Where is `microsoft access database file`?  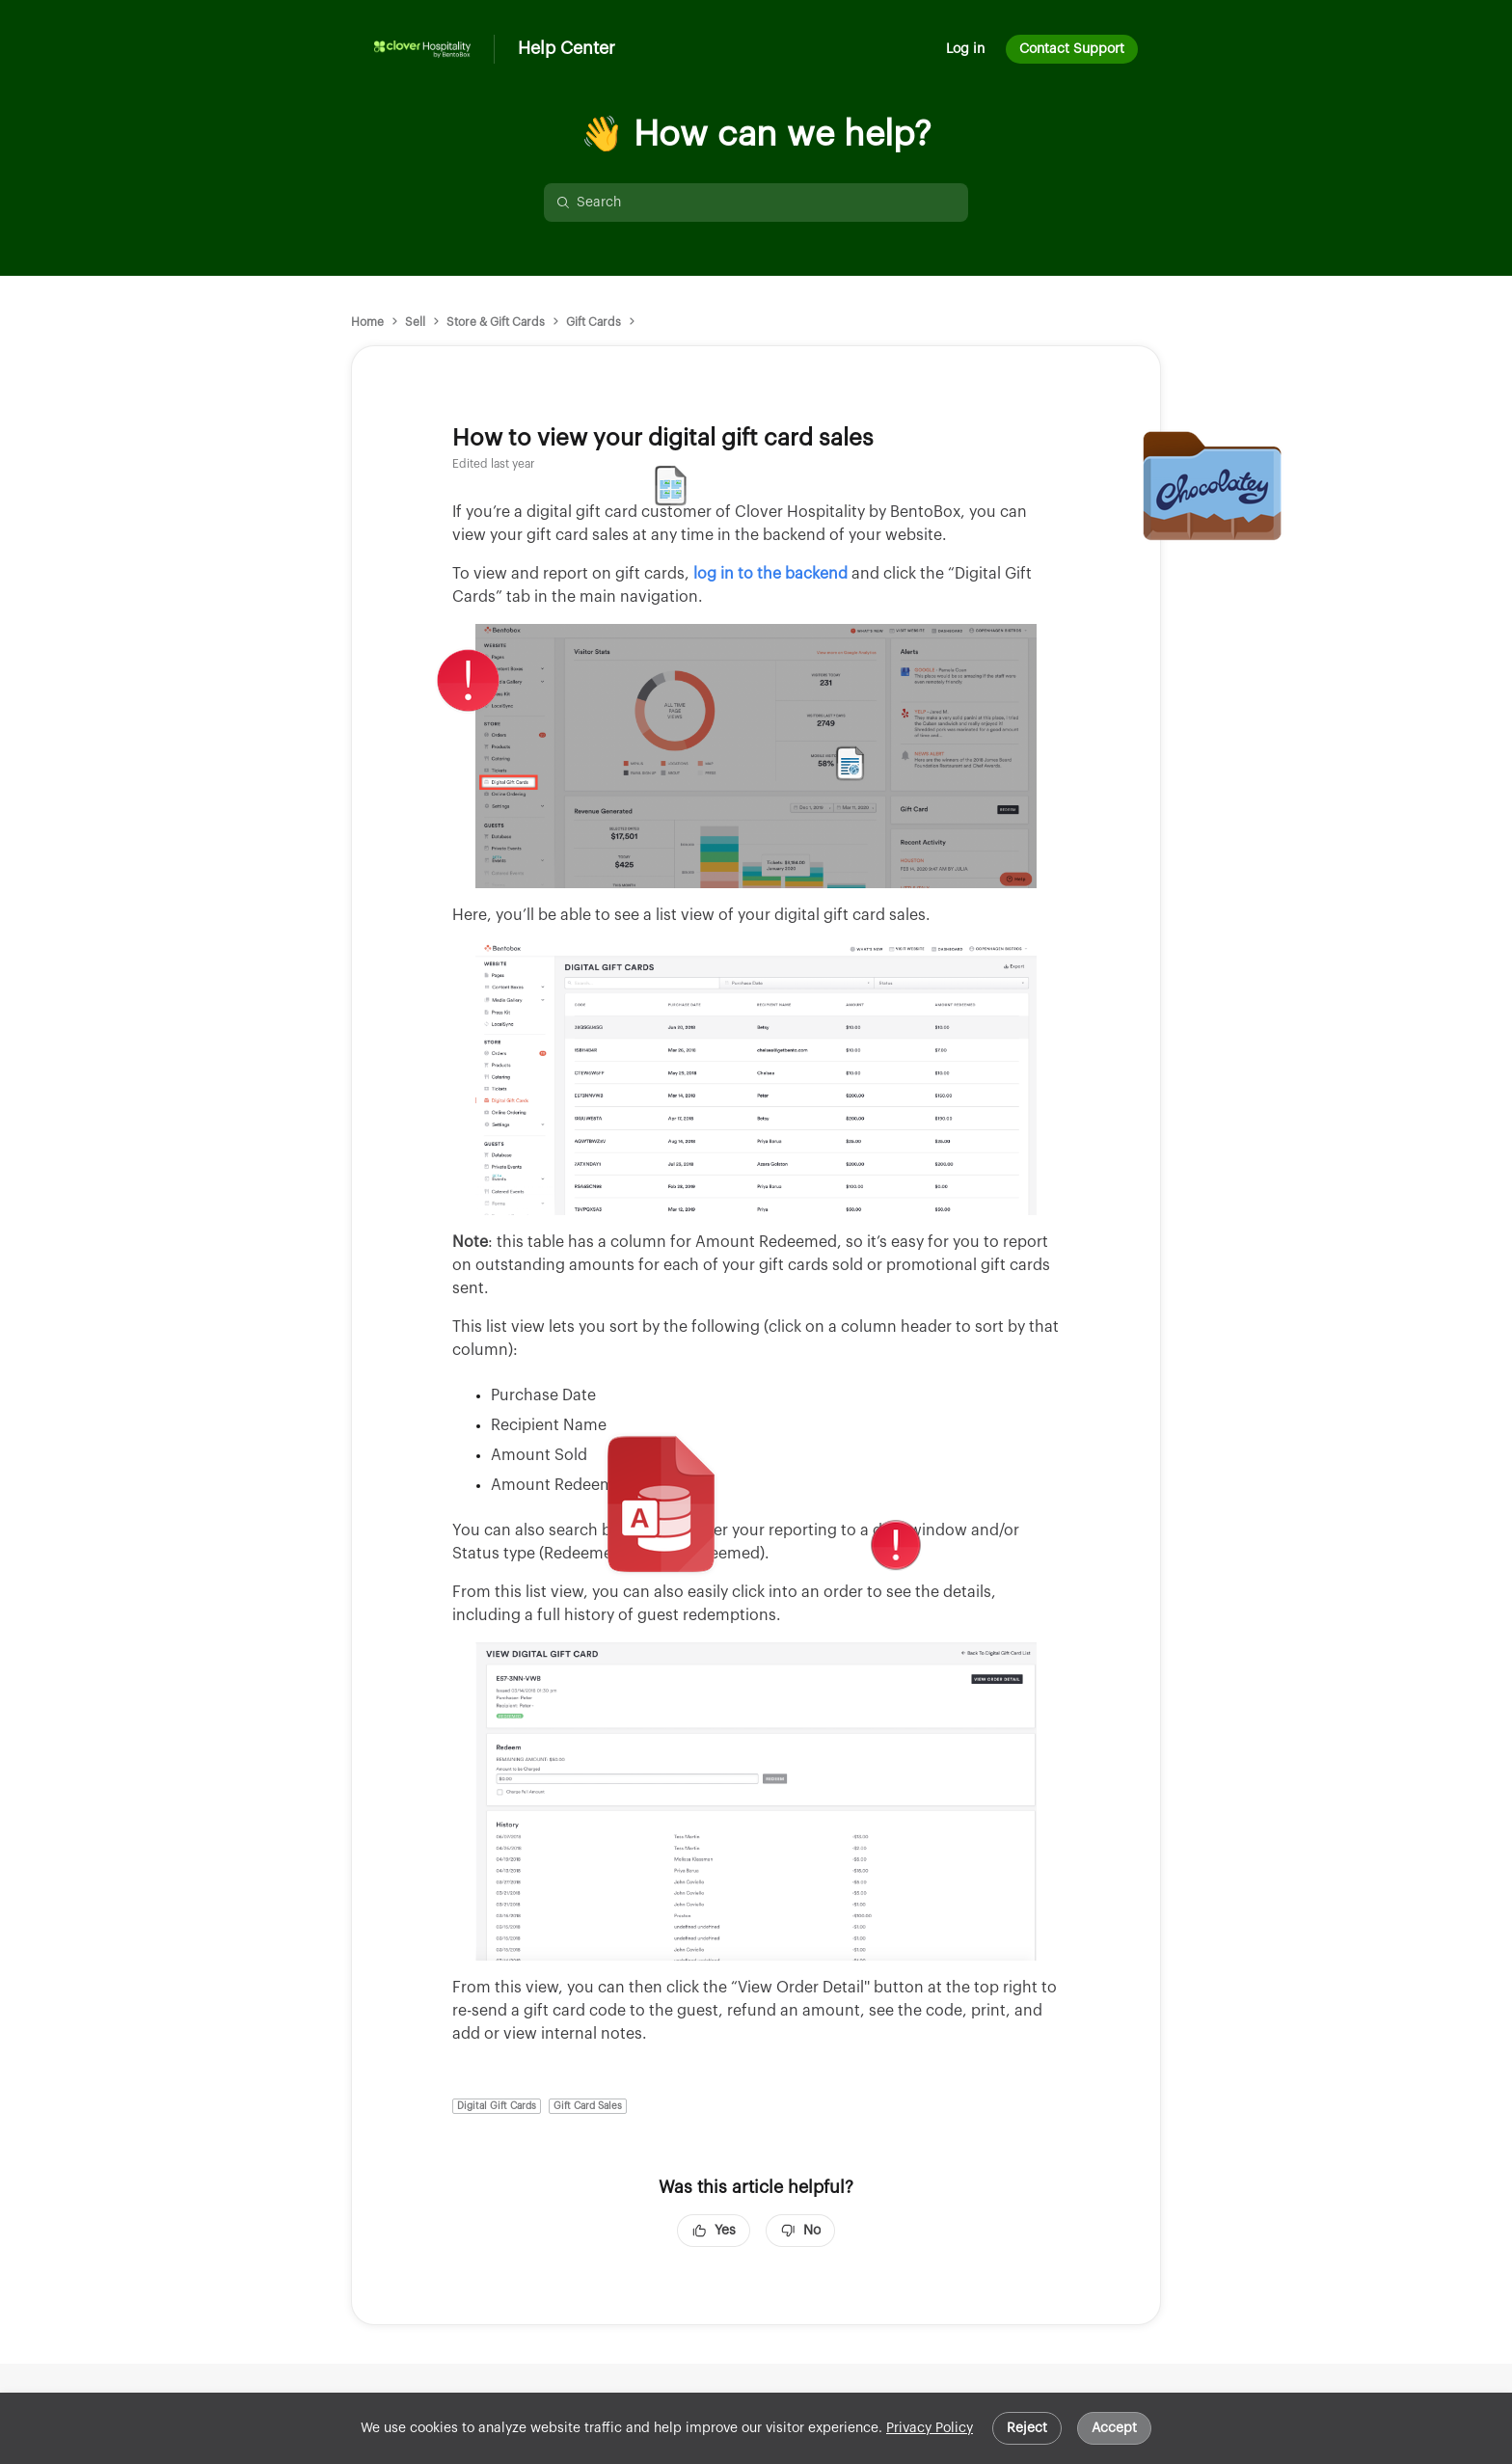
microsoft access database file is located at coordinates (661, 1503).